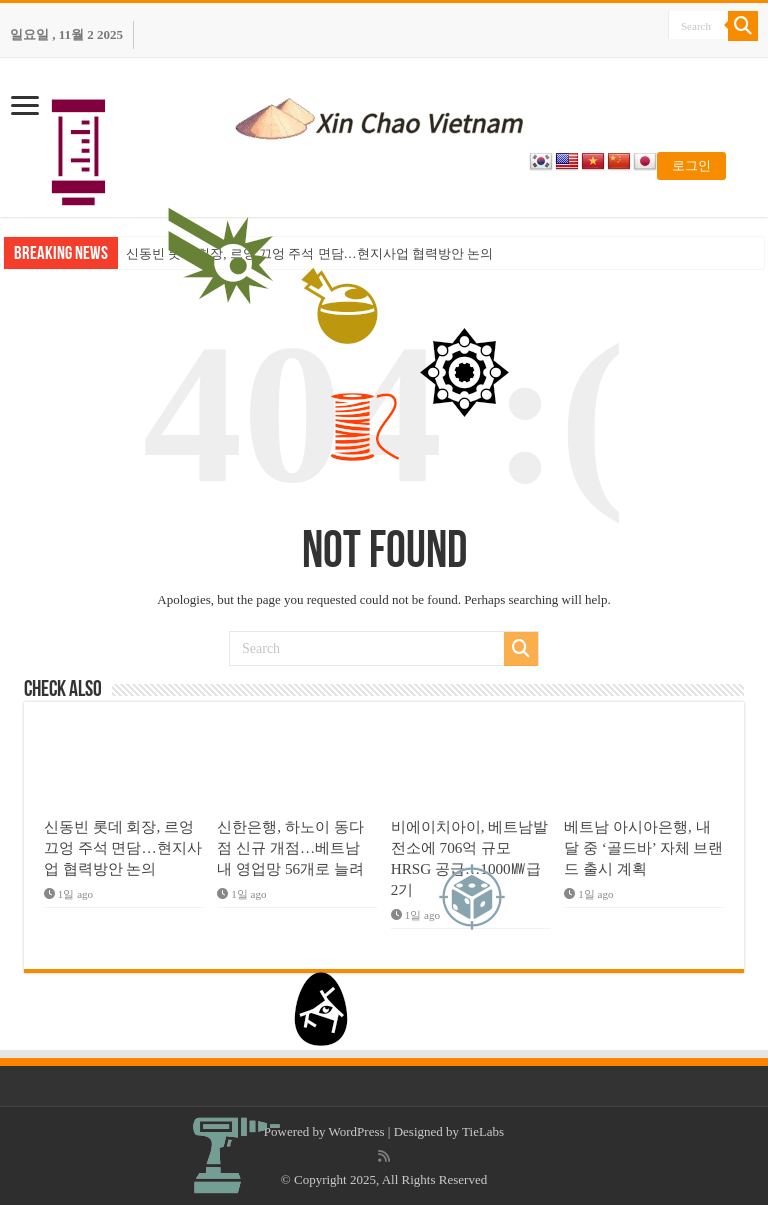  What do you see at coordinates (236, 1155) in the screenshot?
I see `power tools or hardware category` at bounding box center [236, 1155].